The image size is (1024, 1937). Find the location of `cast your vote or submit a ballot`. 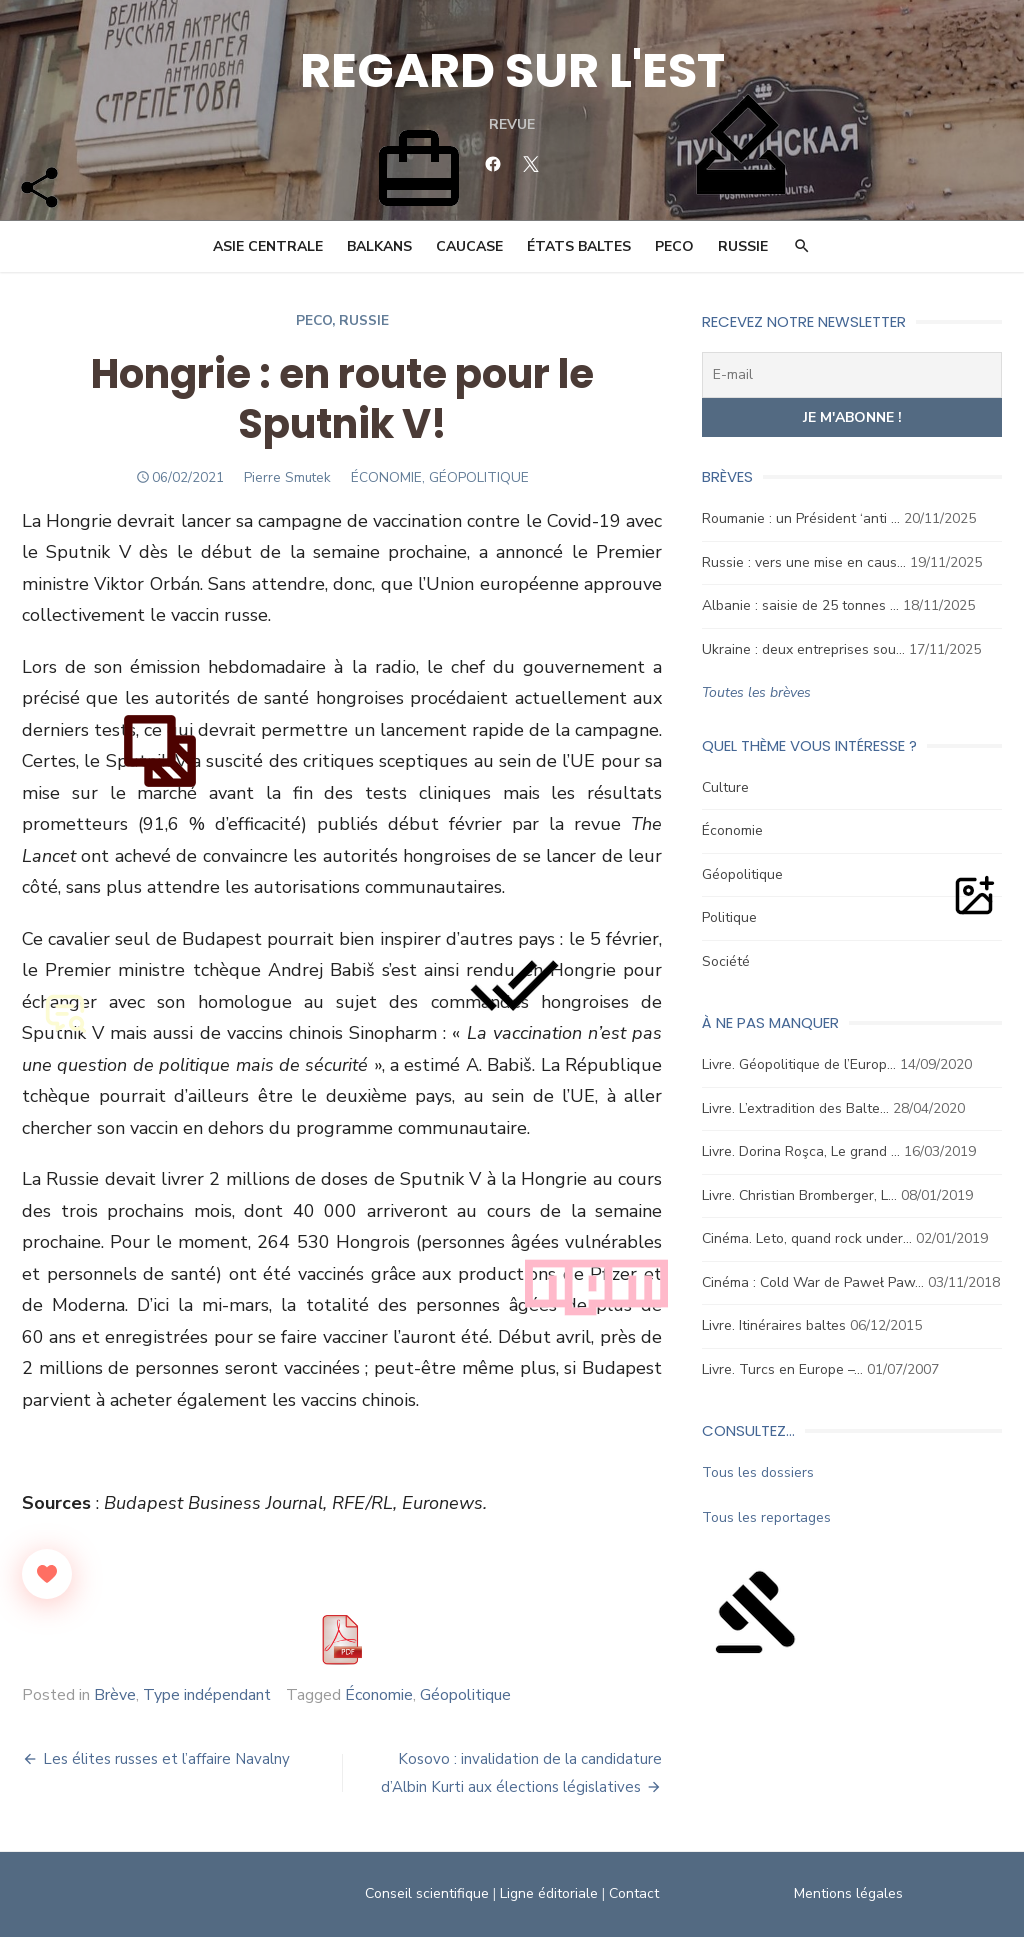

cast your vote or submit a ballot is located at coordinates (741, 145).